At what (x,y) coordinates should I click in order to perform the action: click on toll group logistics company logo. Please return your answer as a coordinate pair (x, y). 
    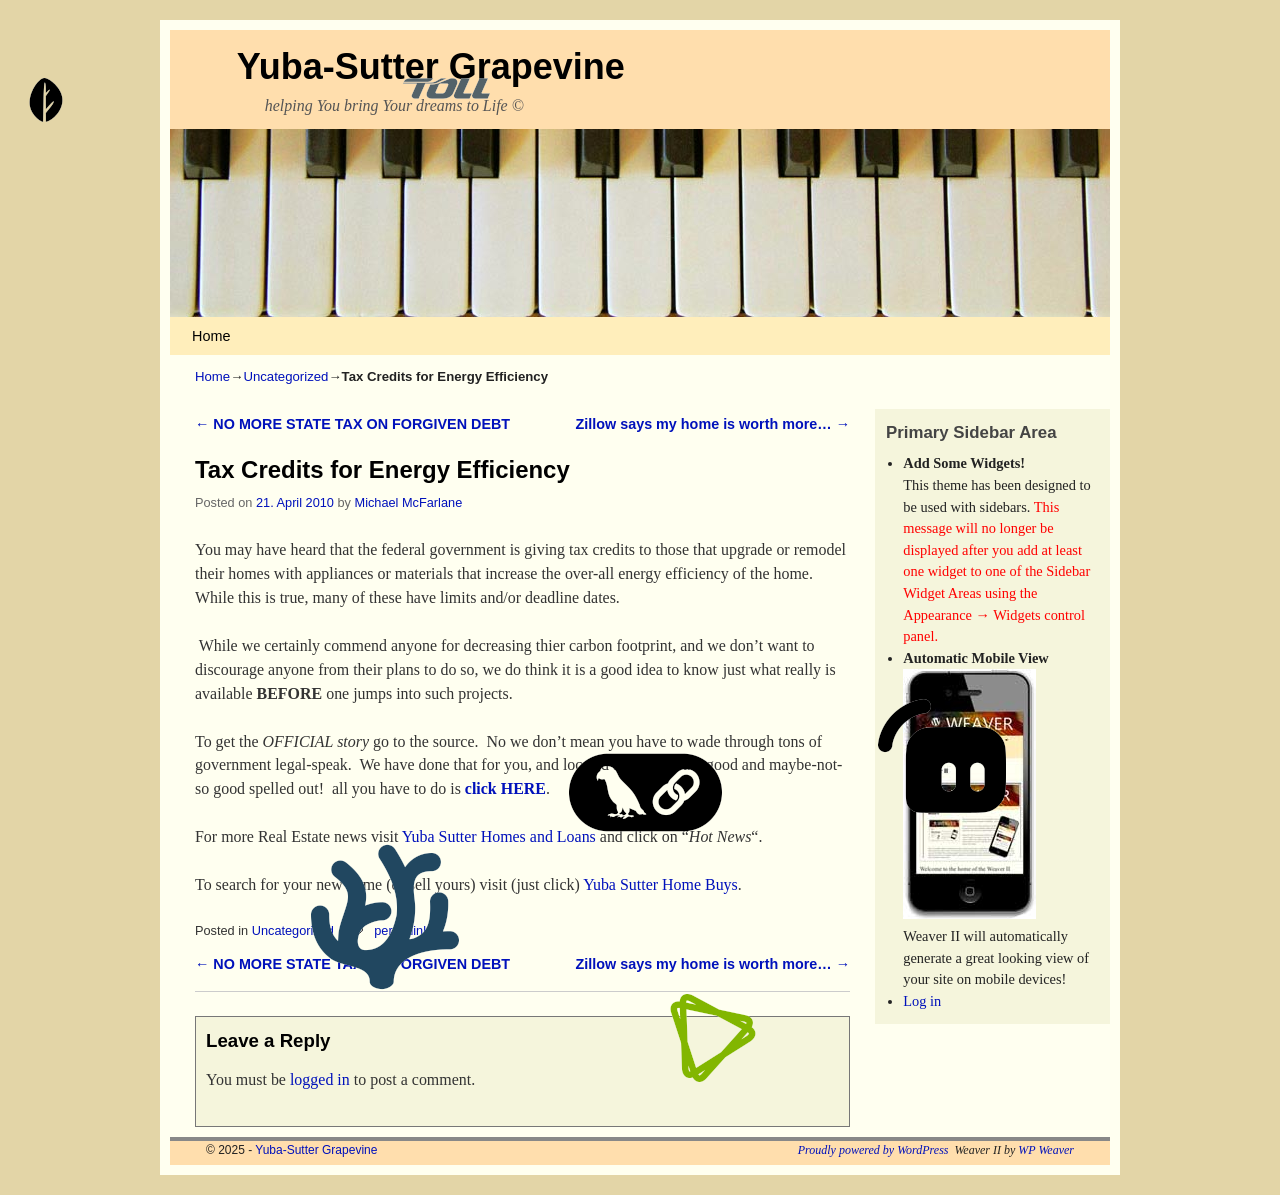
    Looking at the image, I should click on (446, 88).